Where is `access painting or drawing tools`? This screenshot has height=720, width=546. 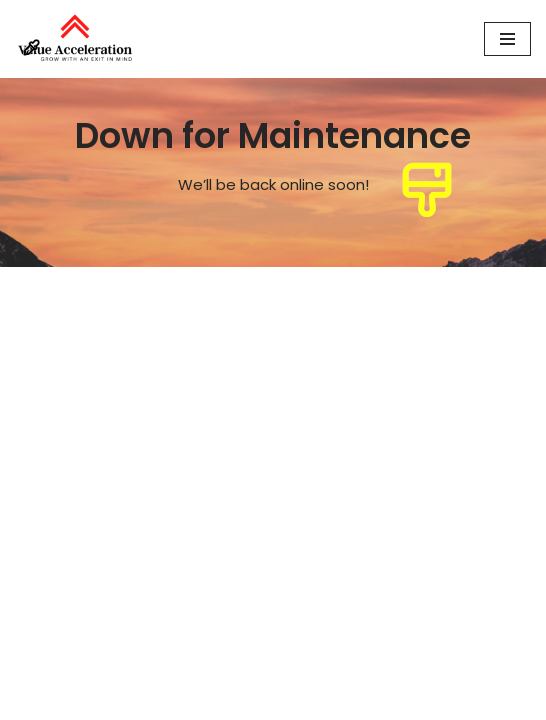 access painting or drawing tools is located at coordinates (427, 189).